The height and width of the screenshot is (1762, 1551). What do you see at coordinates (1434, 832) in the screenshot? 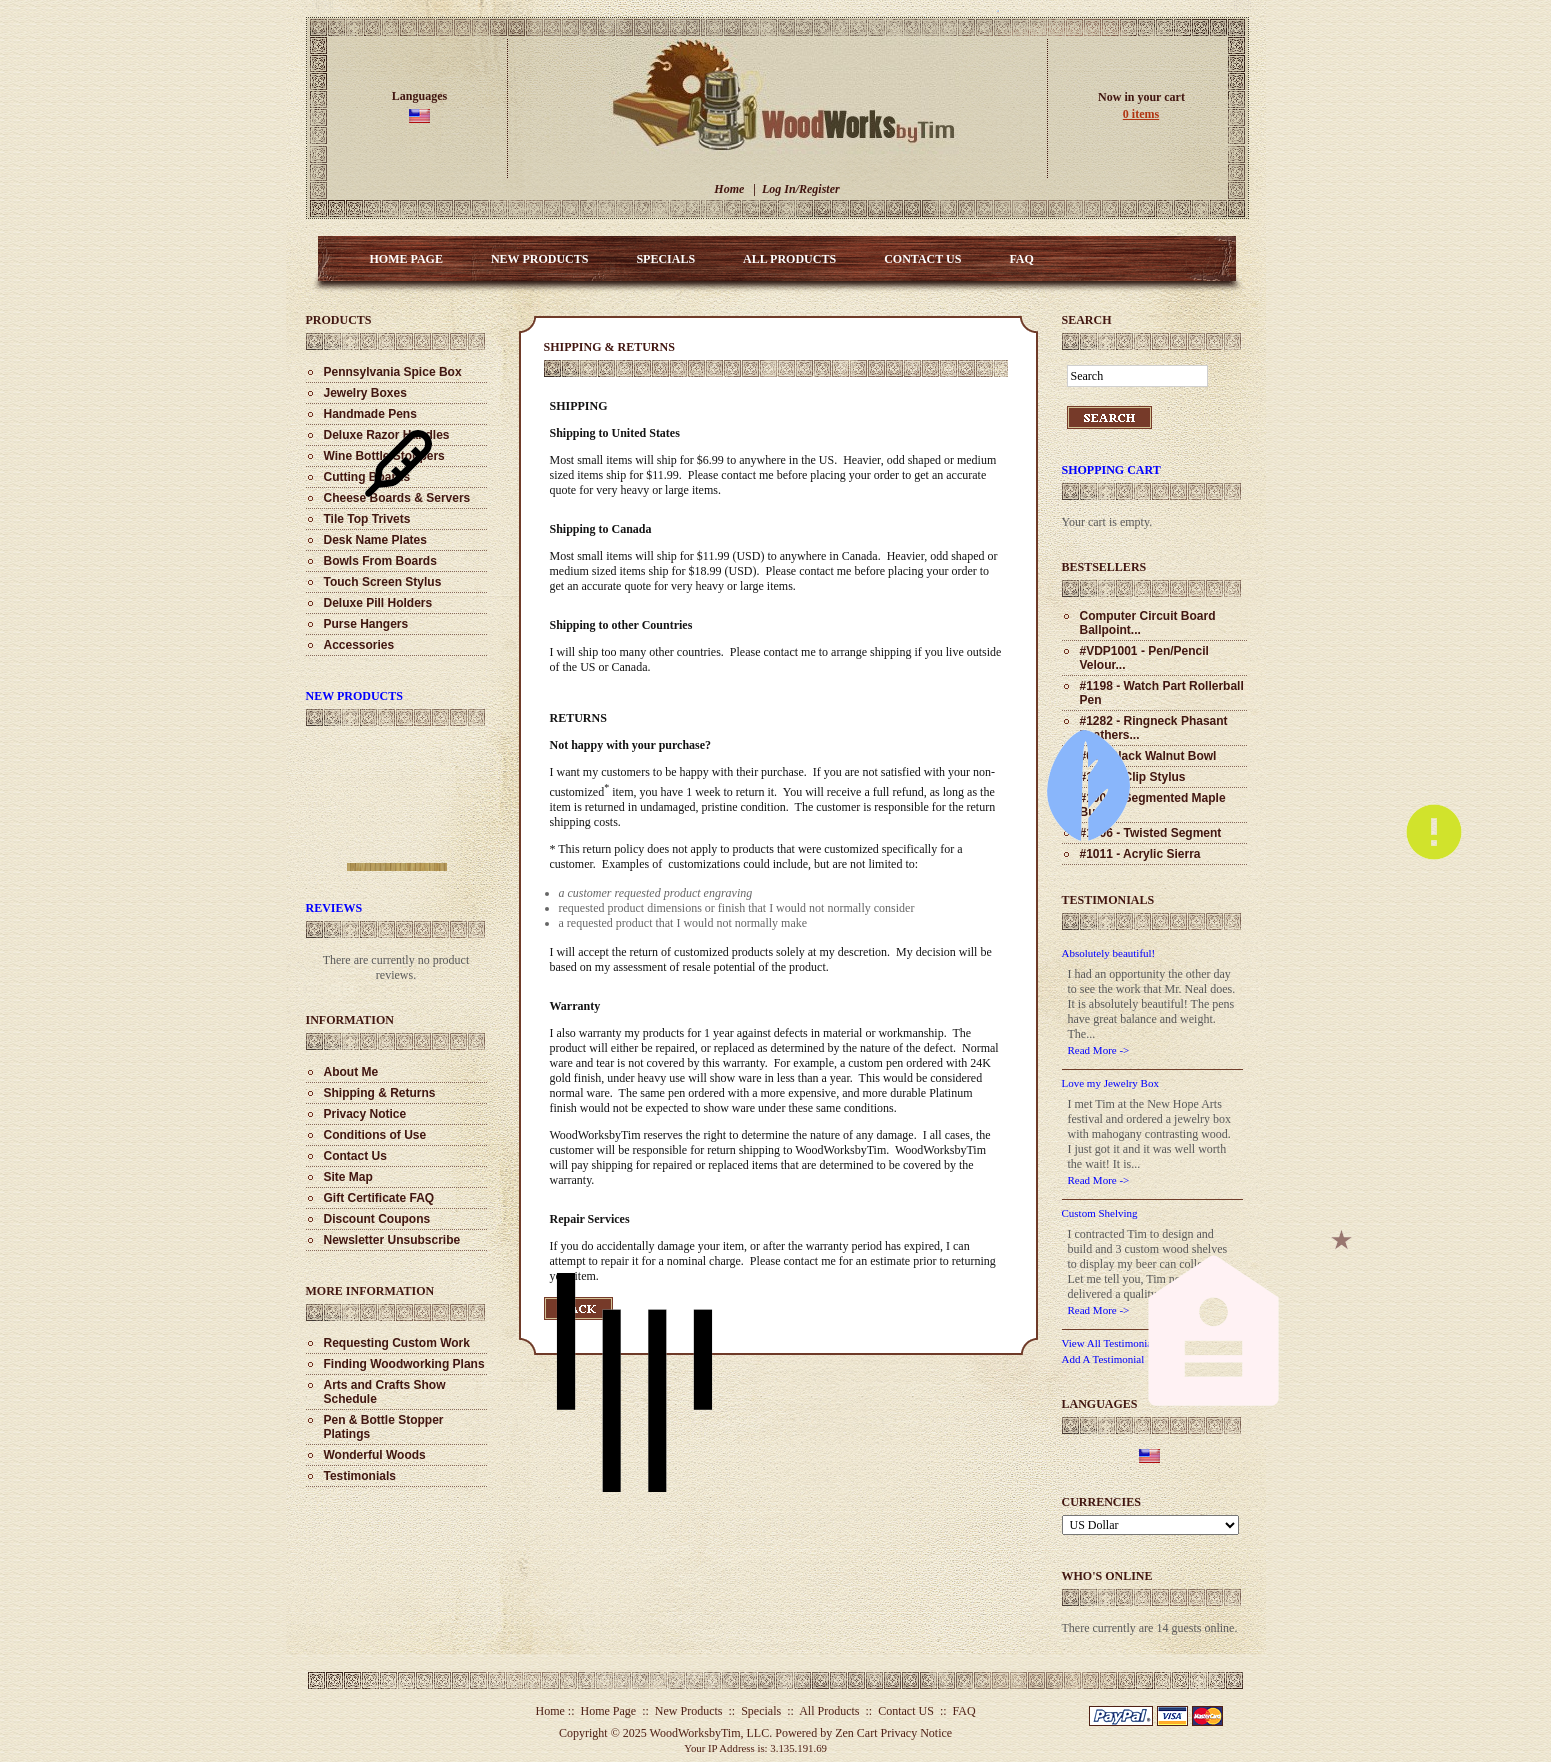
I see `indicates a warning or error state` at bounding box center [1434, 832].